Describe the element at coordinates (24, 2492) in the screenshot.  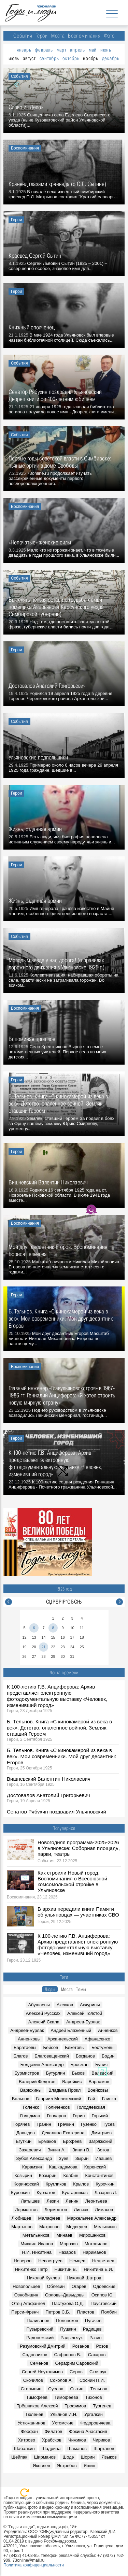
I see `refresh or reload content` at that location.